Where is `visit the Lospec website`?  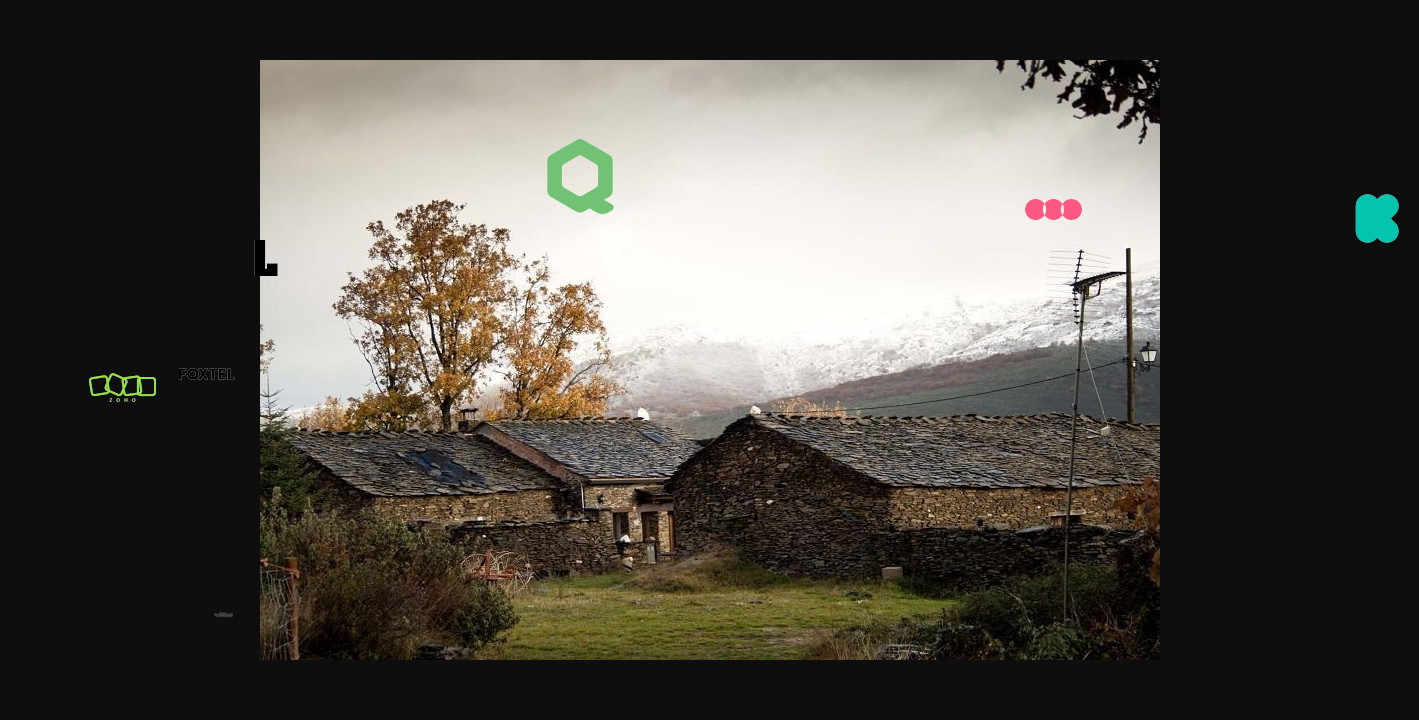
visit the Lospec website is located at coordinates (266, 258).